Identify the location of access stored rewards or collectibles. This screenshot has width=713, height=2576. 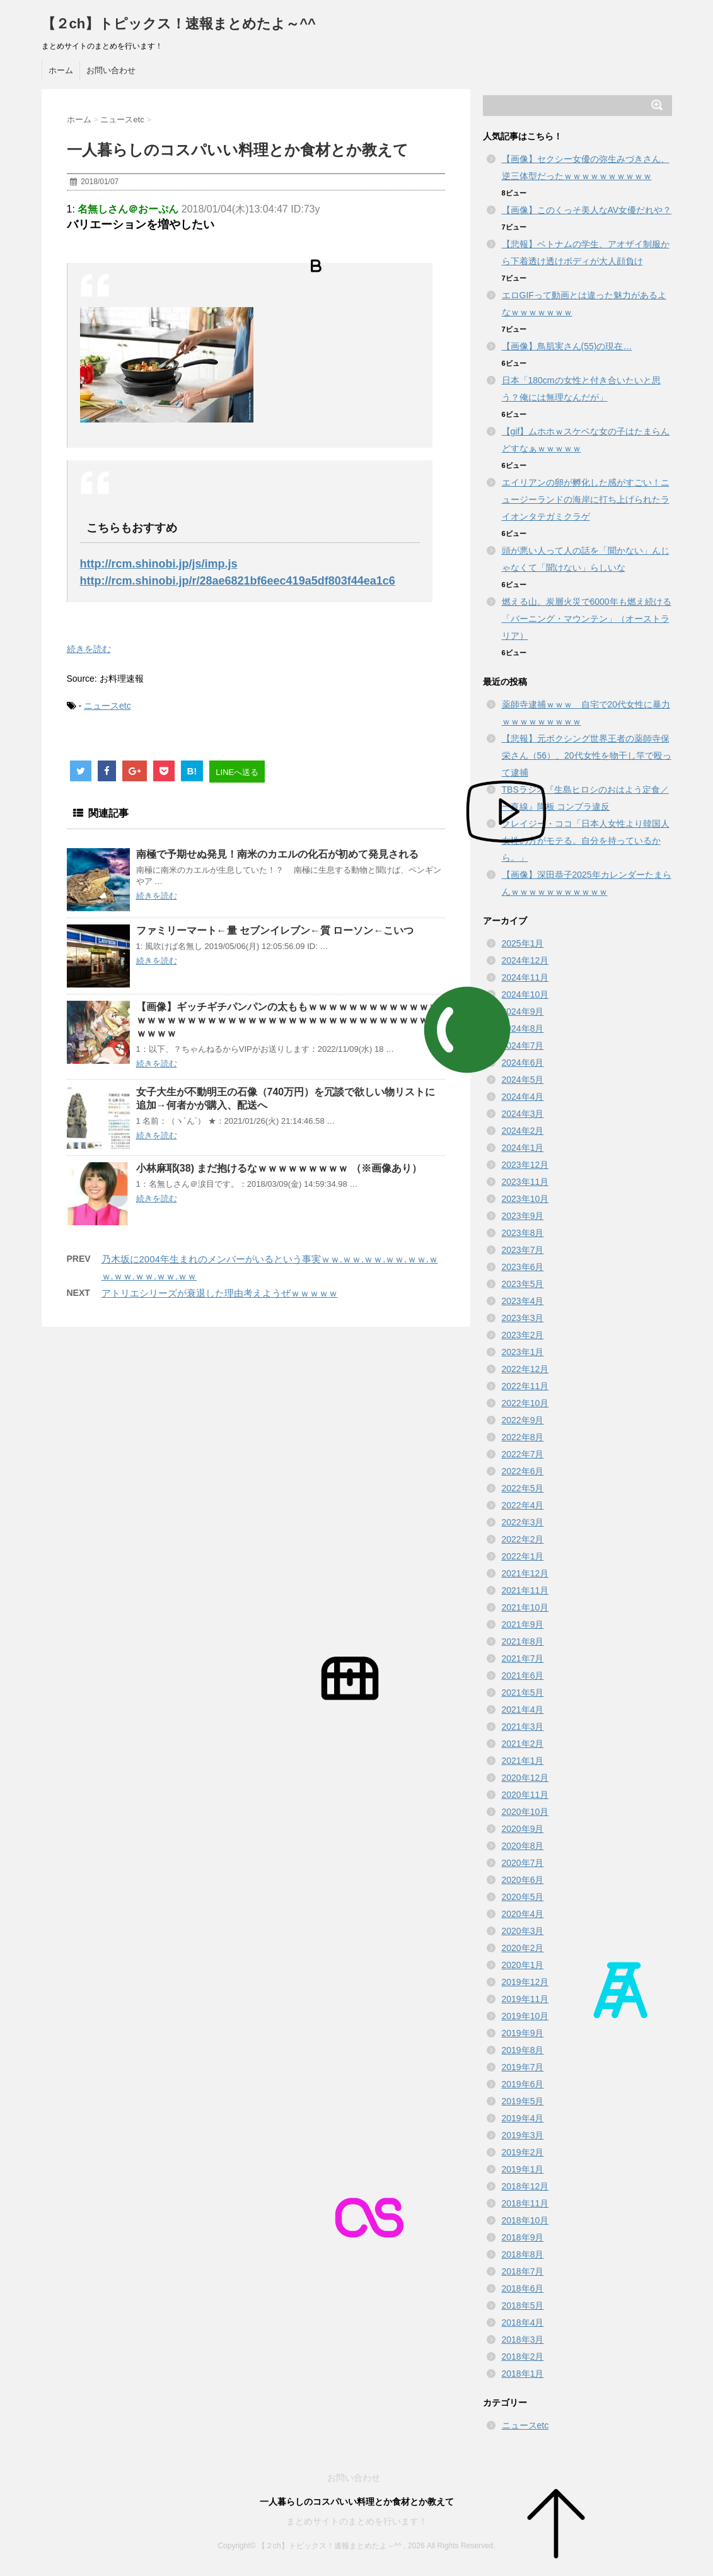
(350, 1679).